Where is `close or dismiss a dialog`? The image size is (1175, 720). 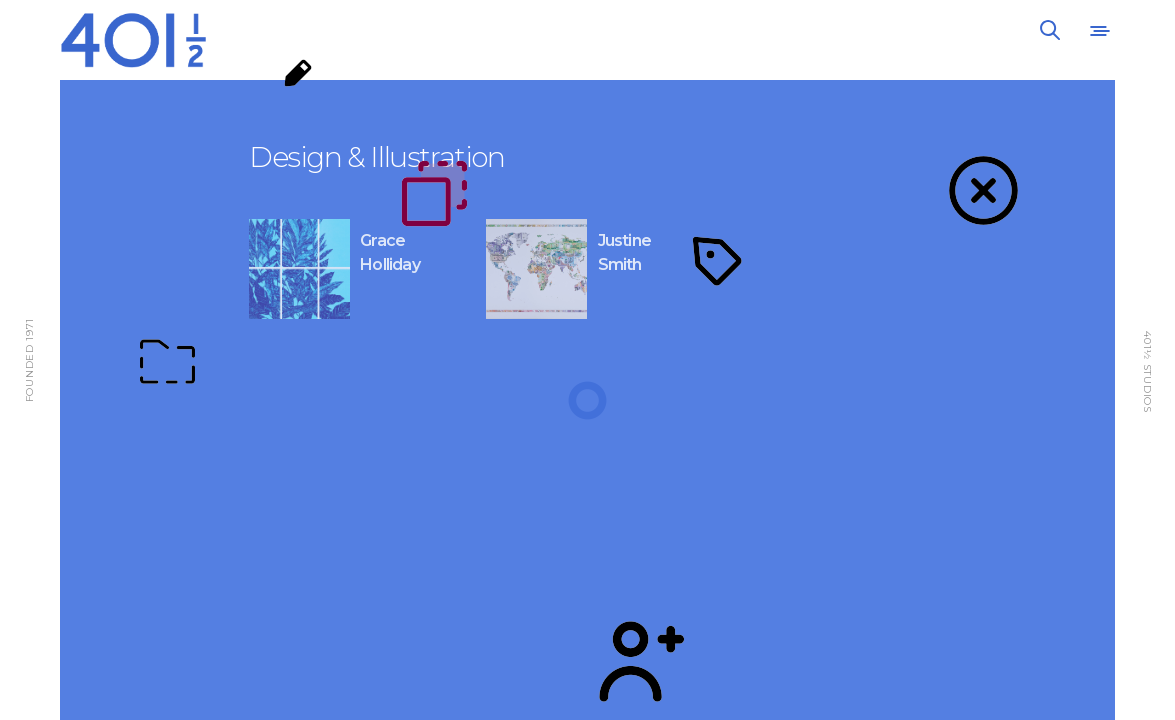
close or dismiss a dialog is located at coordinates (983, 190).